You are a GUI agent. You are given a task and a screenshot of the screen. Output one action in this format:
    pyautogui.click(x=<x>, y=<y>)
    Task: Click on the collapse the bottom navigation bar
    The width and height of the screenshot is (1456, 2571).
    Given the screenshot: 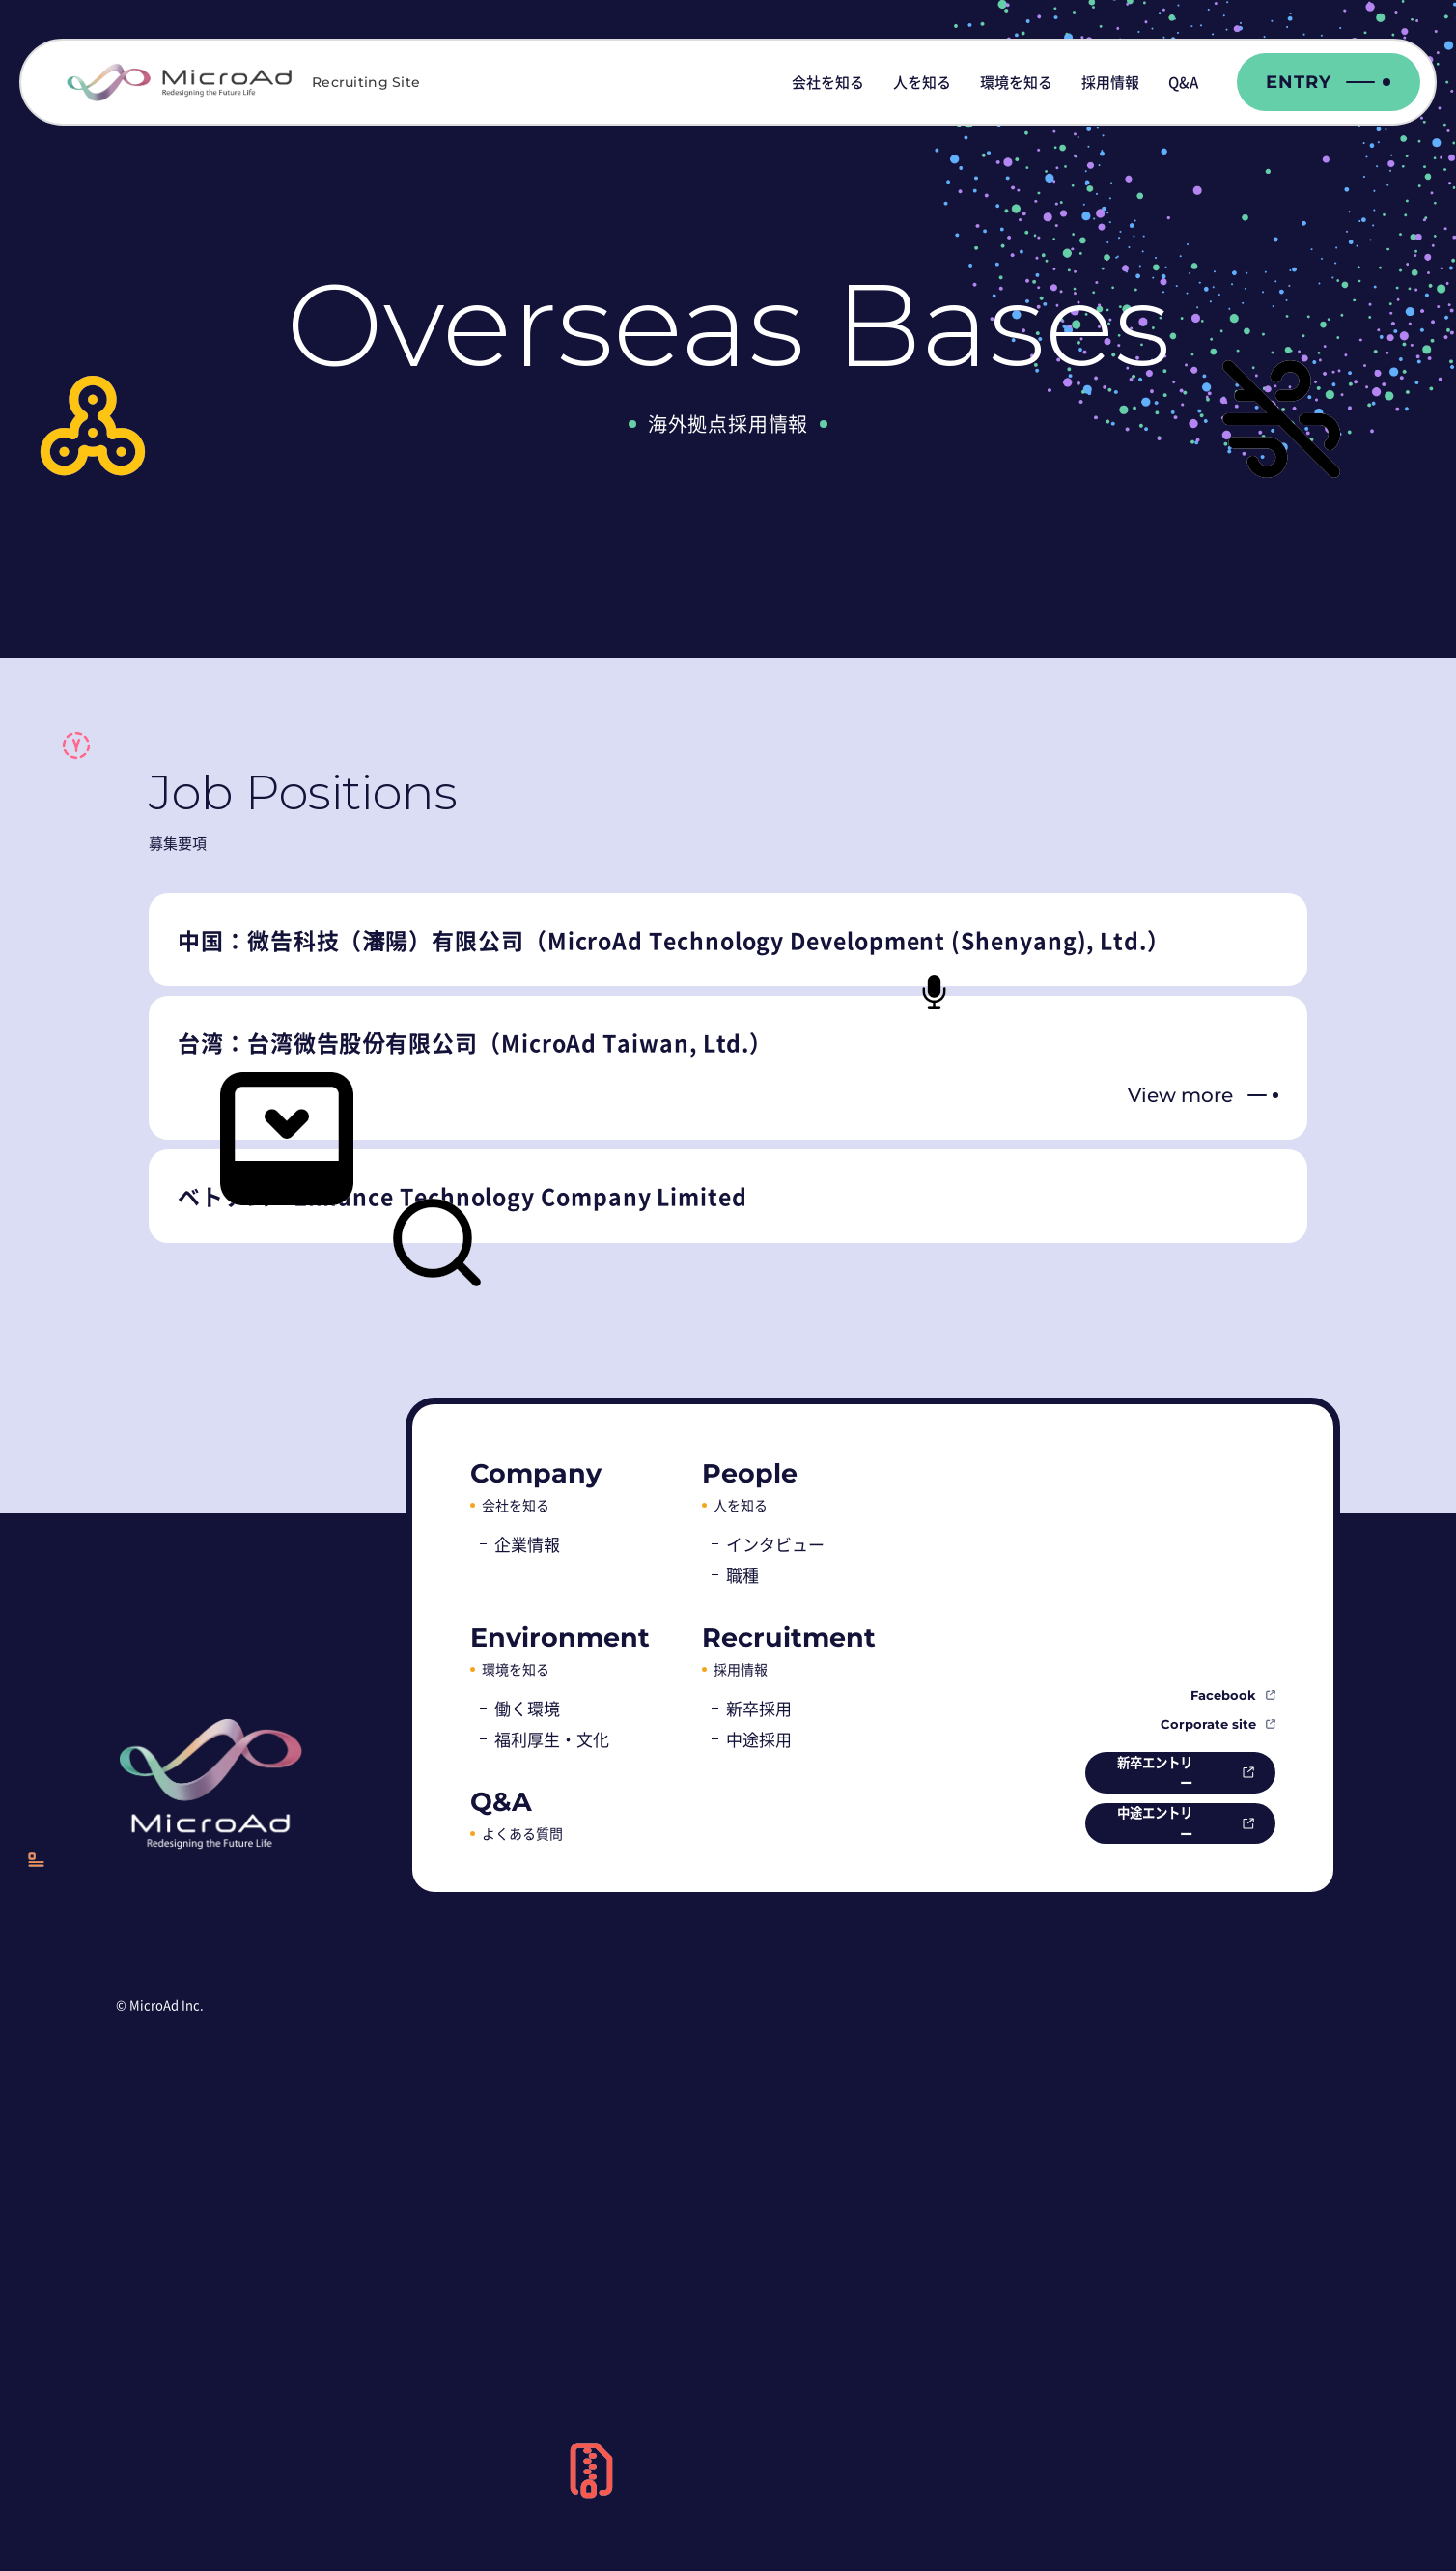 What is the action you would take?
    pyautogui.click(x=287, y=1139)
    